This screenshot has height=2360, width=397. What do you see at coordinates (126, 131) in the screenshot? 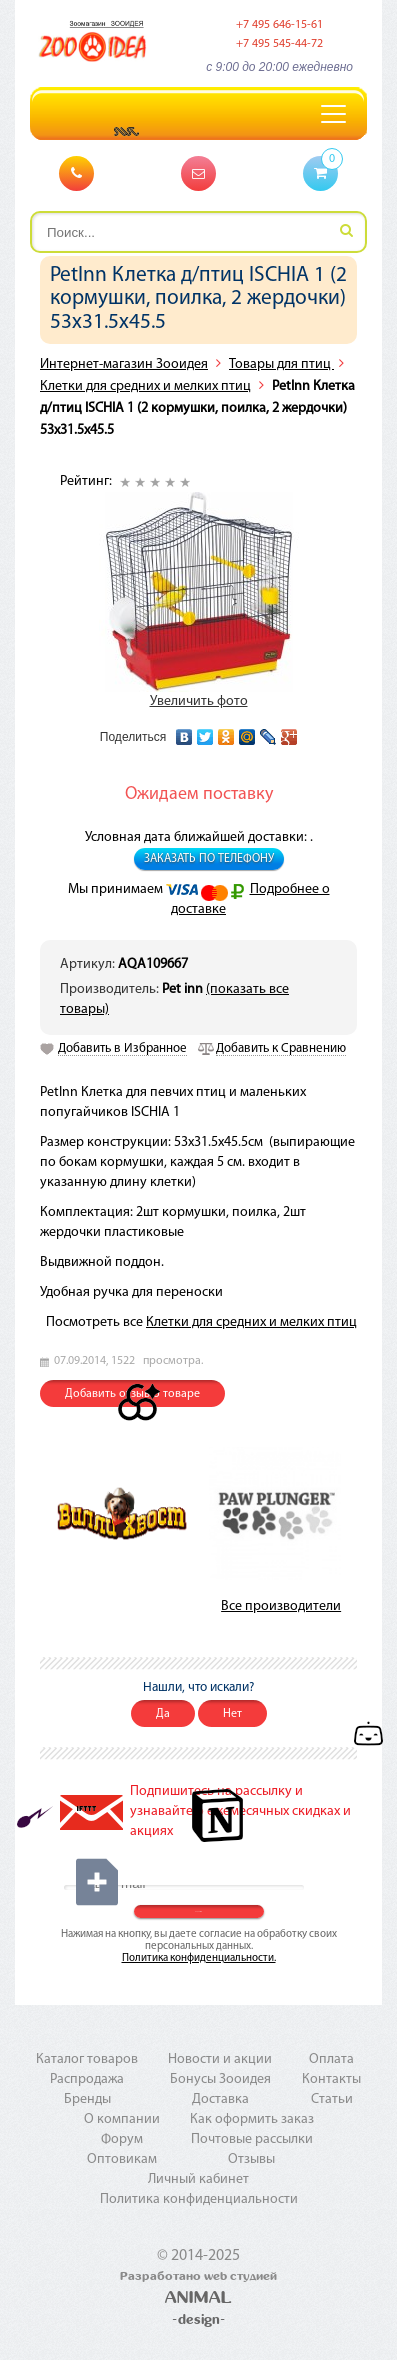
I see `visit the SWC (Speedy Web Compiler) website or documentation` at bounding box center [126, 131].